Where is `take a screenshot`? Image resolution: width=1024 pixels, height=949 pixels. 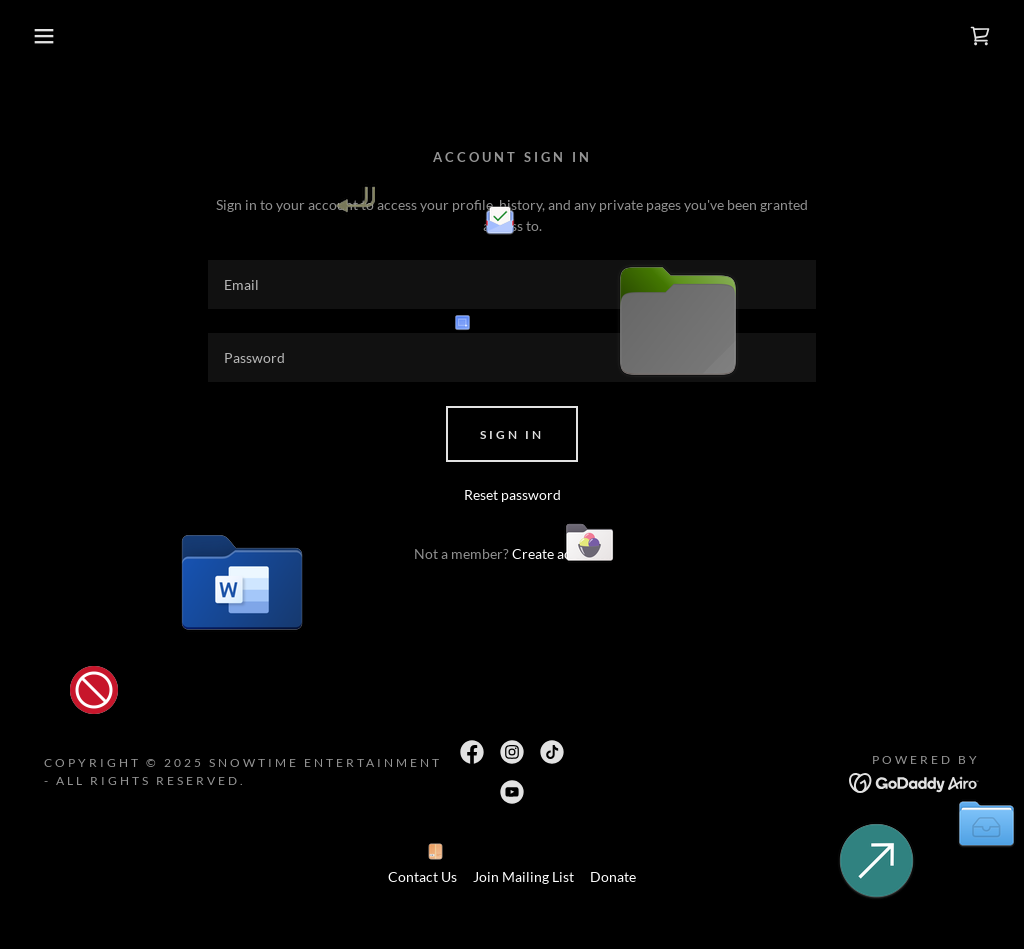 take a screenshot is located at coordinates (462, 322).